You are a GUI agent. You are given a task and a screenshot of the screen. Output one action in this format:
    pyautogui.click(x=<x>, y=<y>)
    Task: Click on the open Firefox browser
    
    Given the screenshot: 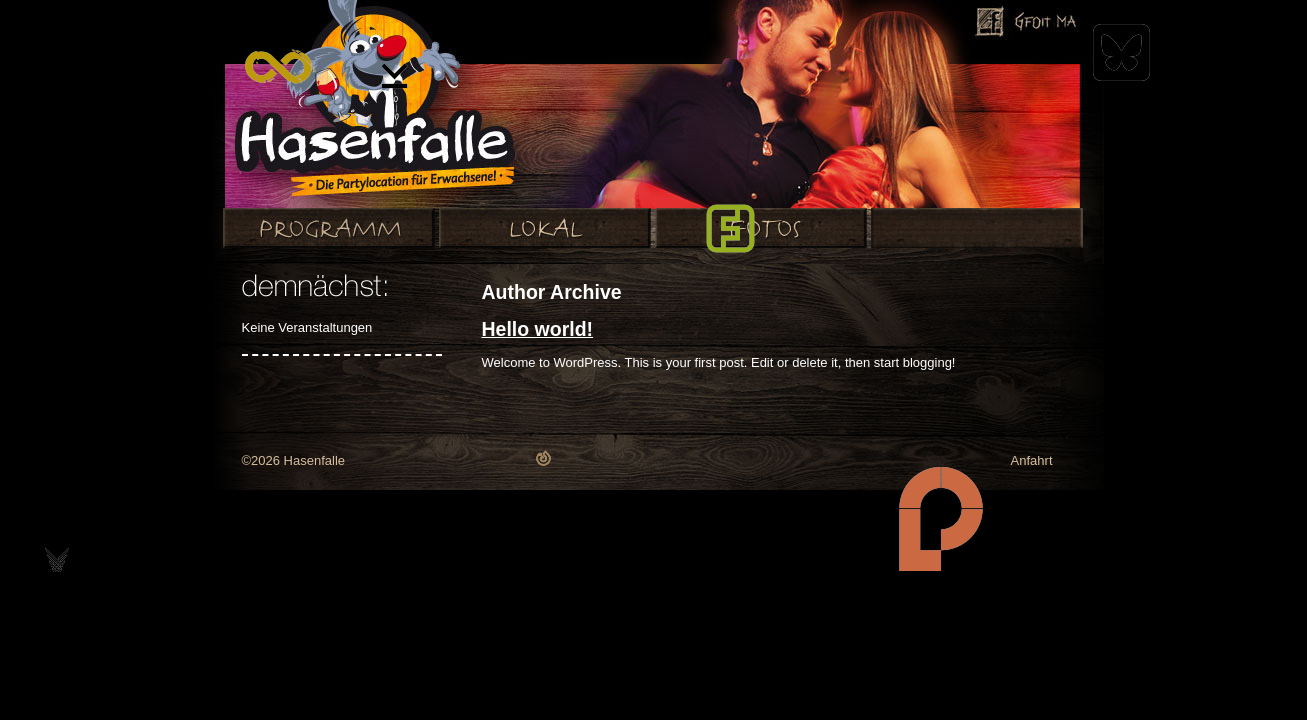 What is the action you would take?
    pyautogui.click(x=543, y=458)
    